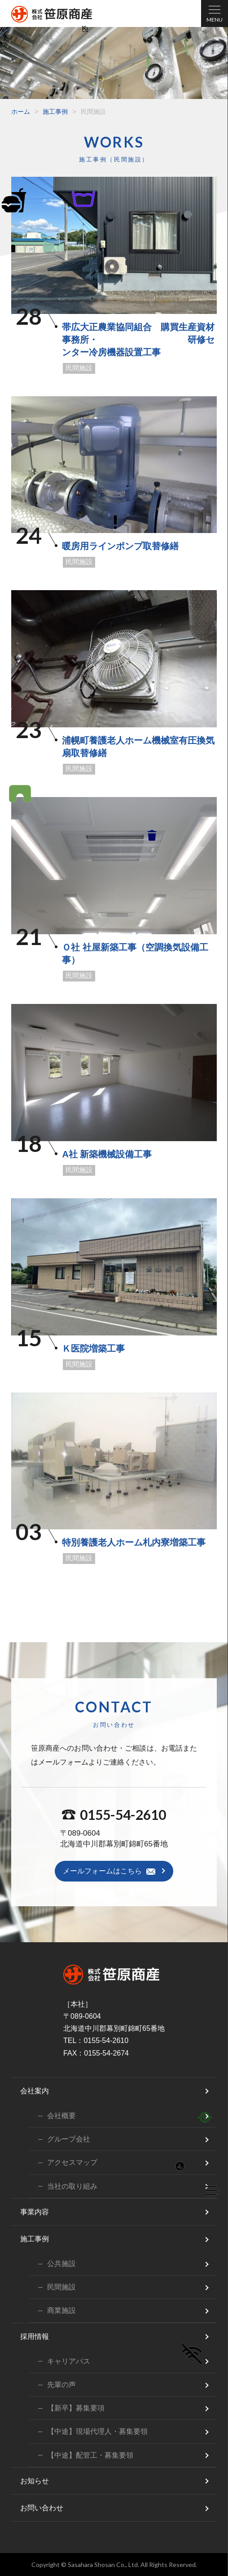 The image size is (228, 2576). I want to click on switch to right-to-left numbered list format, so click(213, 2191).